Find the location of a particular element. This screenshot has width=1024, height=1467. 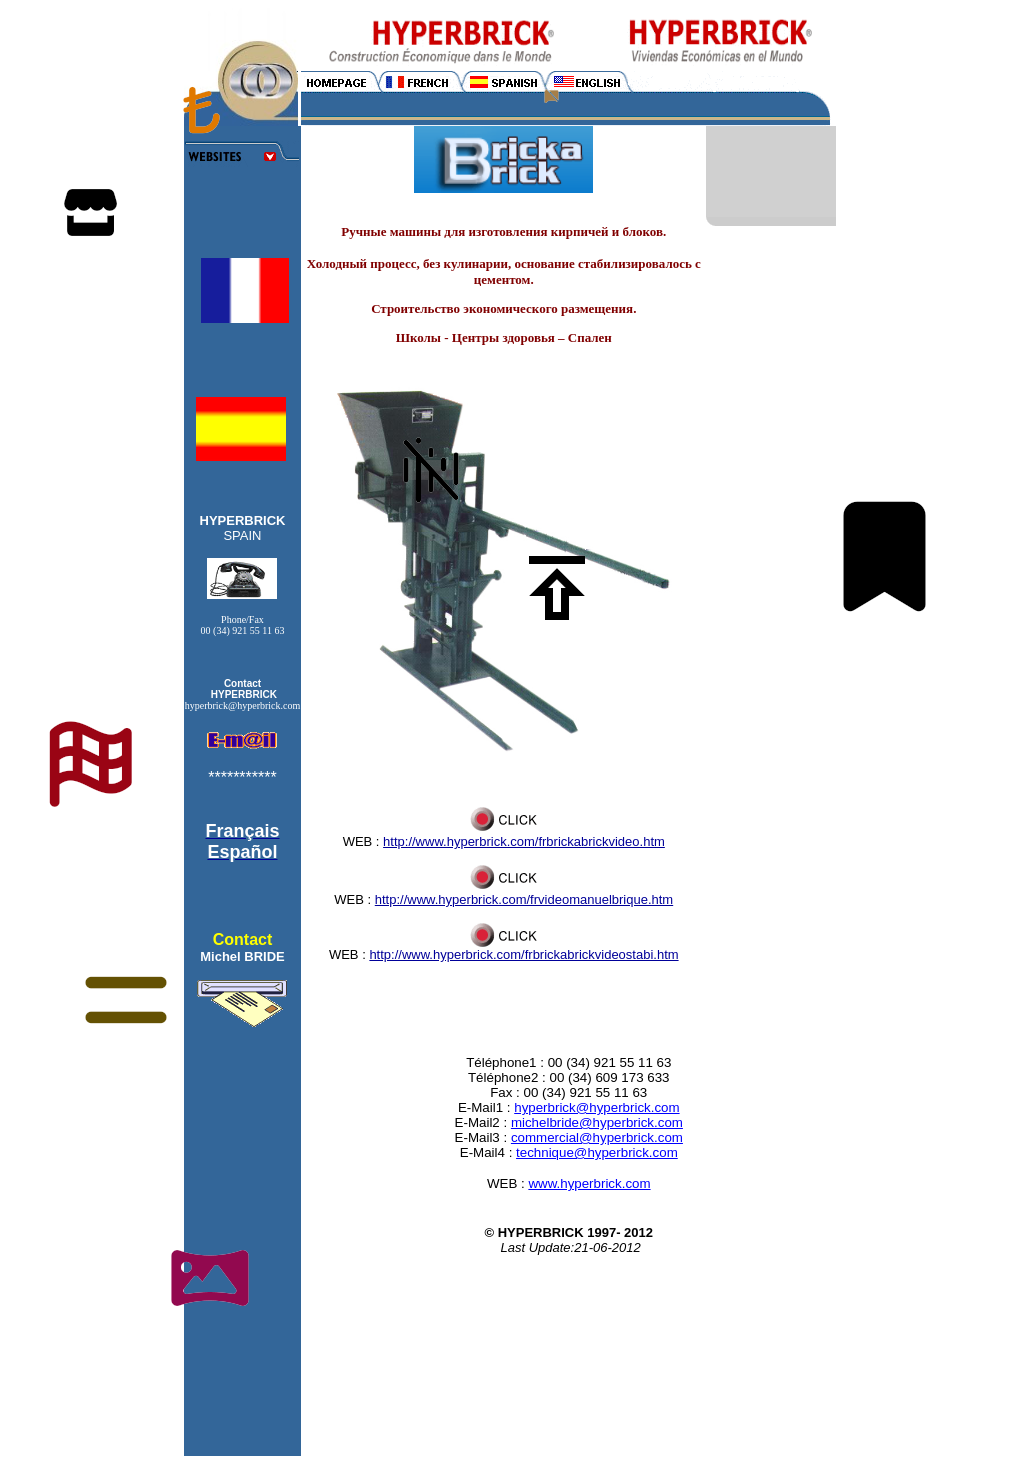

save this item for later is located at coordinates (884, 556).